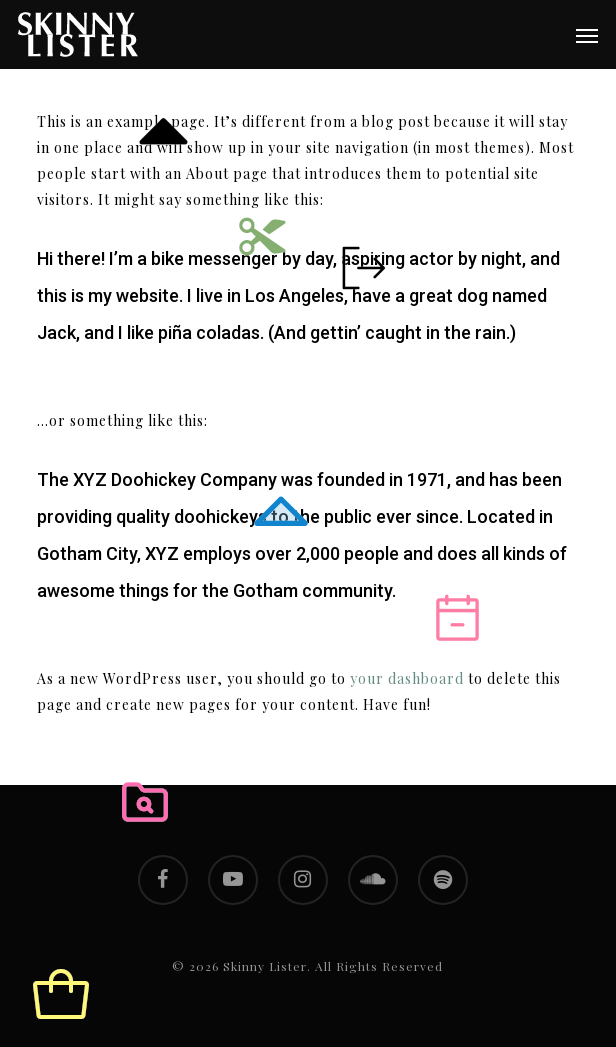 This screenshot has width=616, height=1047. What do you see at coordinates (163, 144) in the screenshot?
I see `navigate up or go to previous item` at bounding box center [163, 144].